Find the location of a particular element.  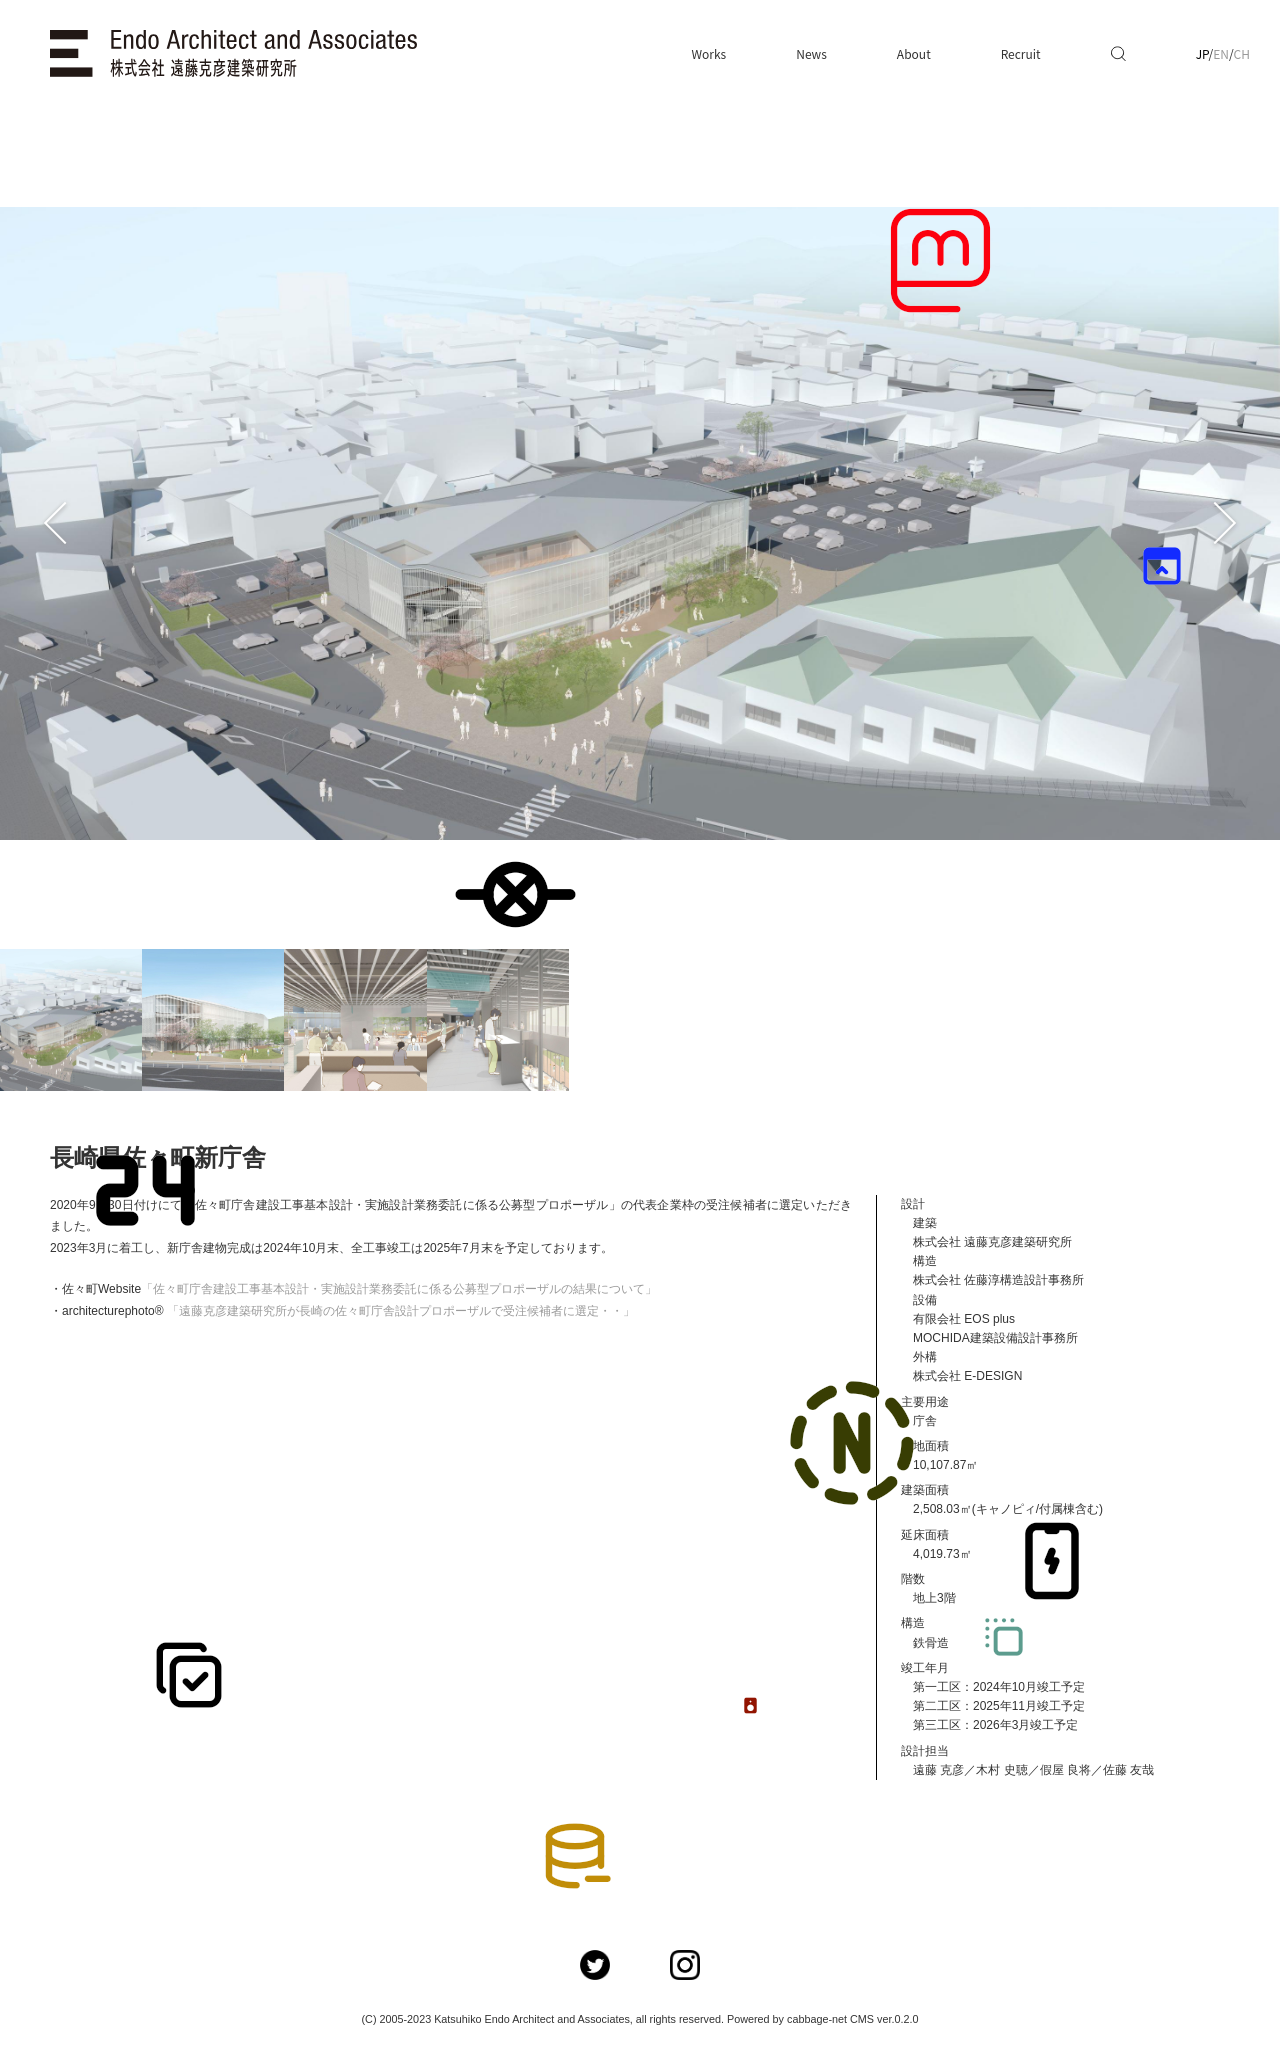

indicates a light bulb component in a circuit diagram is located at coordinates (515, 894).